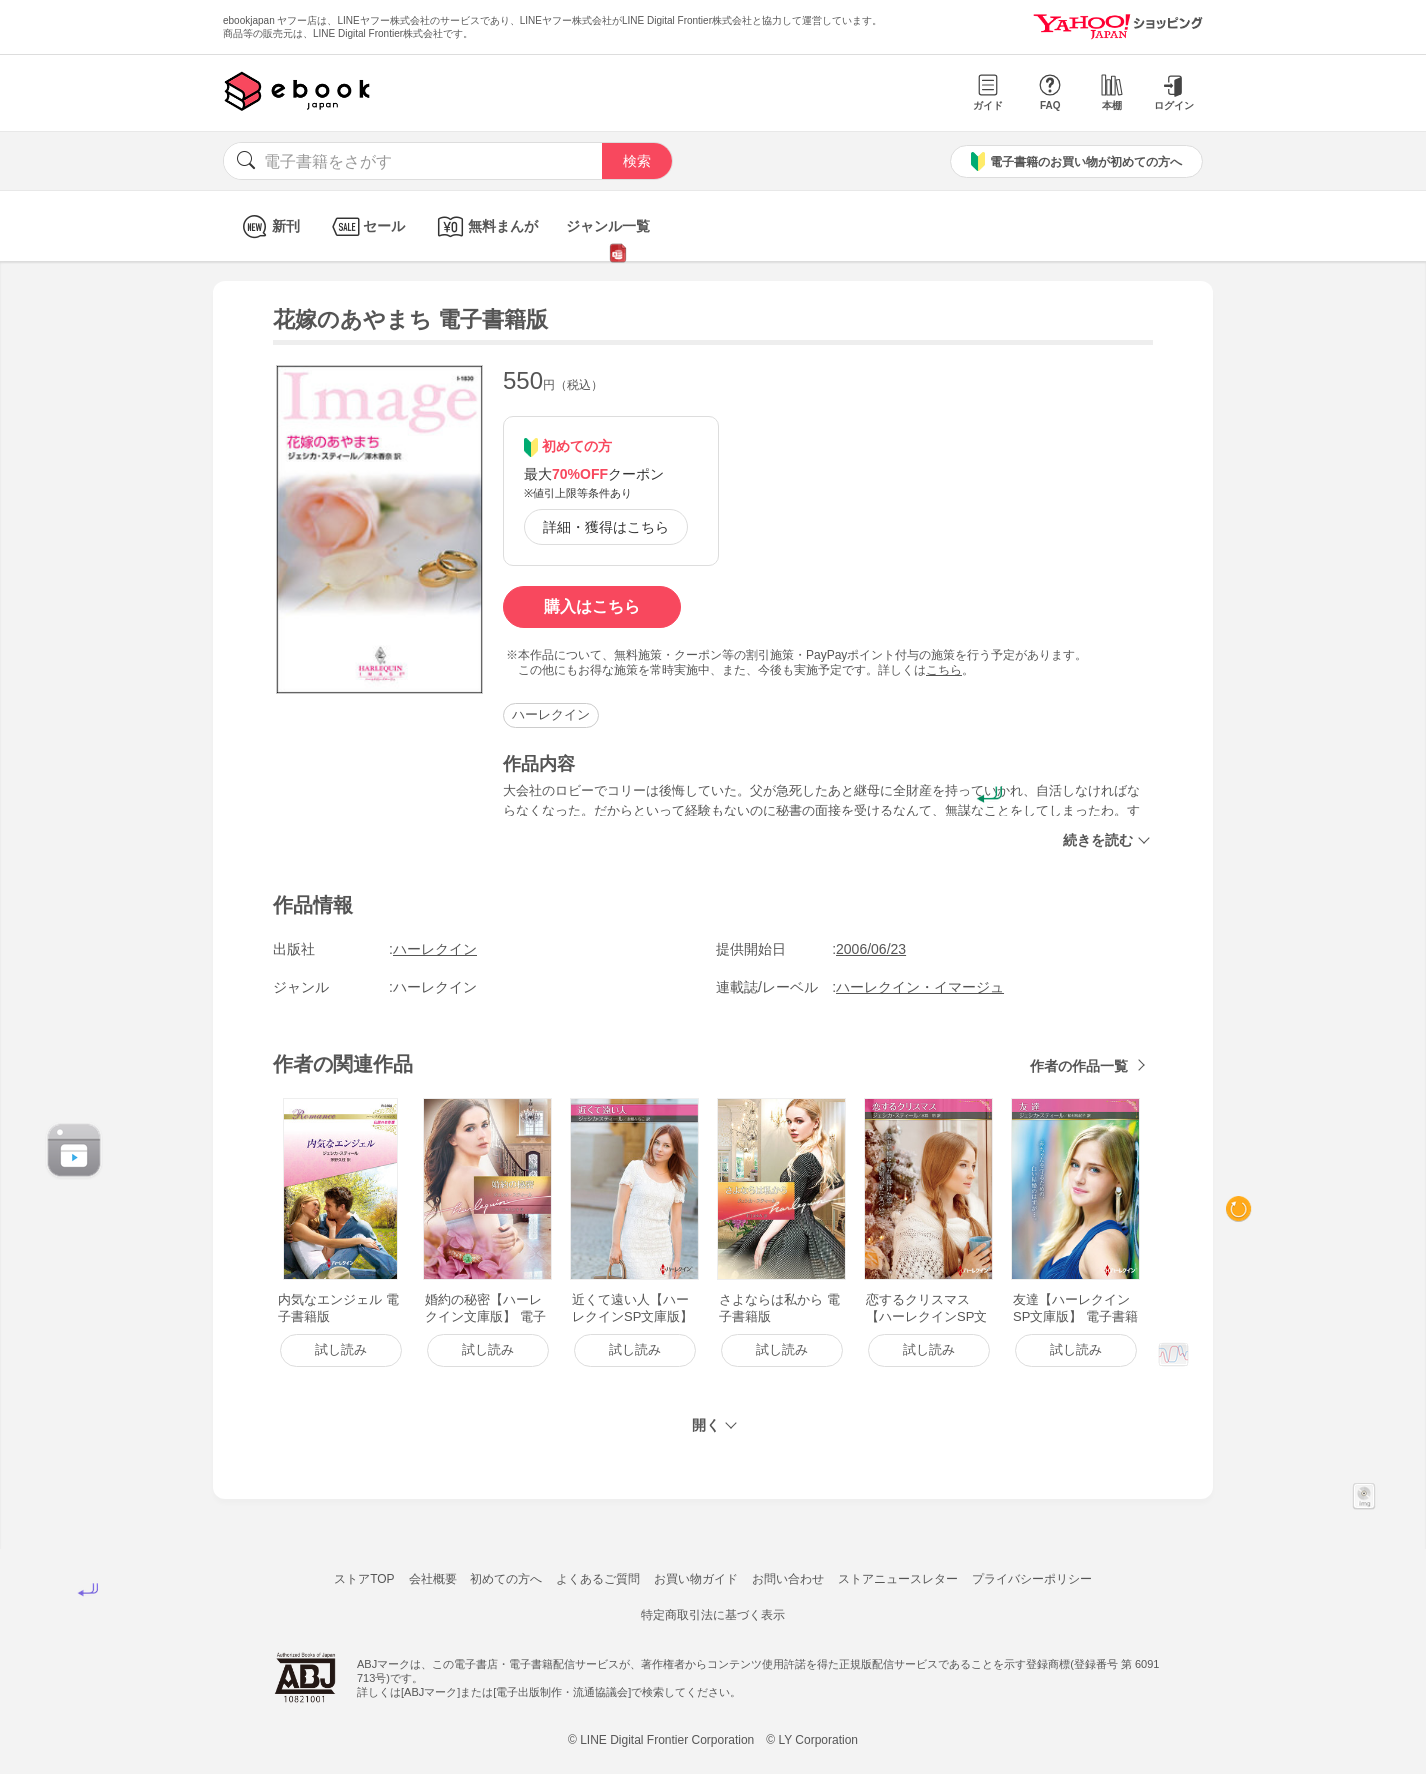 This screenshot has width=1426, height=1774. What do you see at coordinates (618, 253) in the screenshot?
I see `microsoft access database file` at bounding box center [618, 253].